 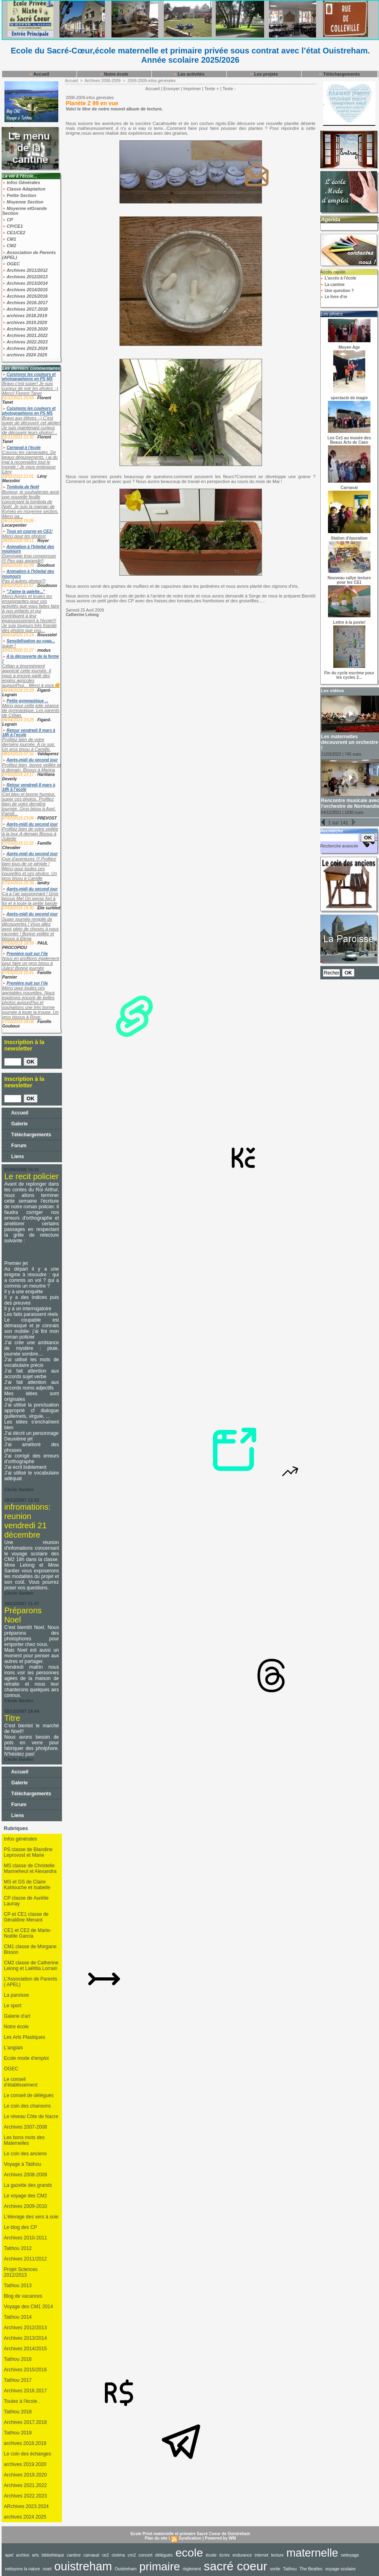 What do you see at coordinates (272, 1676) in the screenshot?
I see `open the Threads app` at bounding box center [272, 1676].